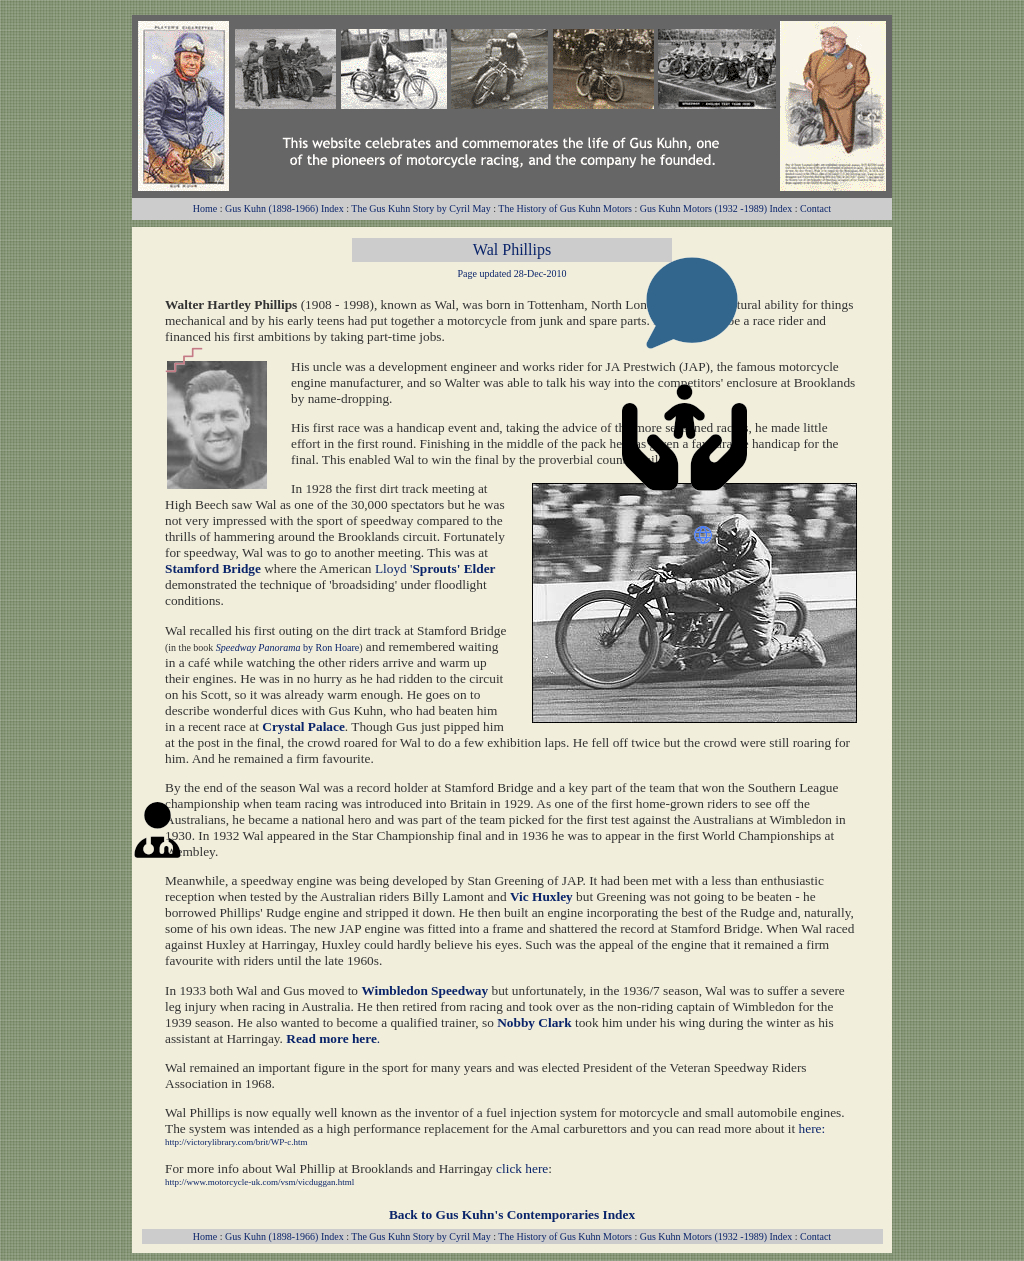 Image resolution: width=1024 pixels, height=1261 pixels. What do you see at coordinates (703, 535) in the screenshot?
I see `access website or browse the internet` at bounding box center [703, 535].